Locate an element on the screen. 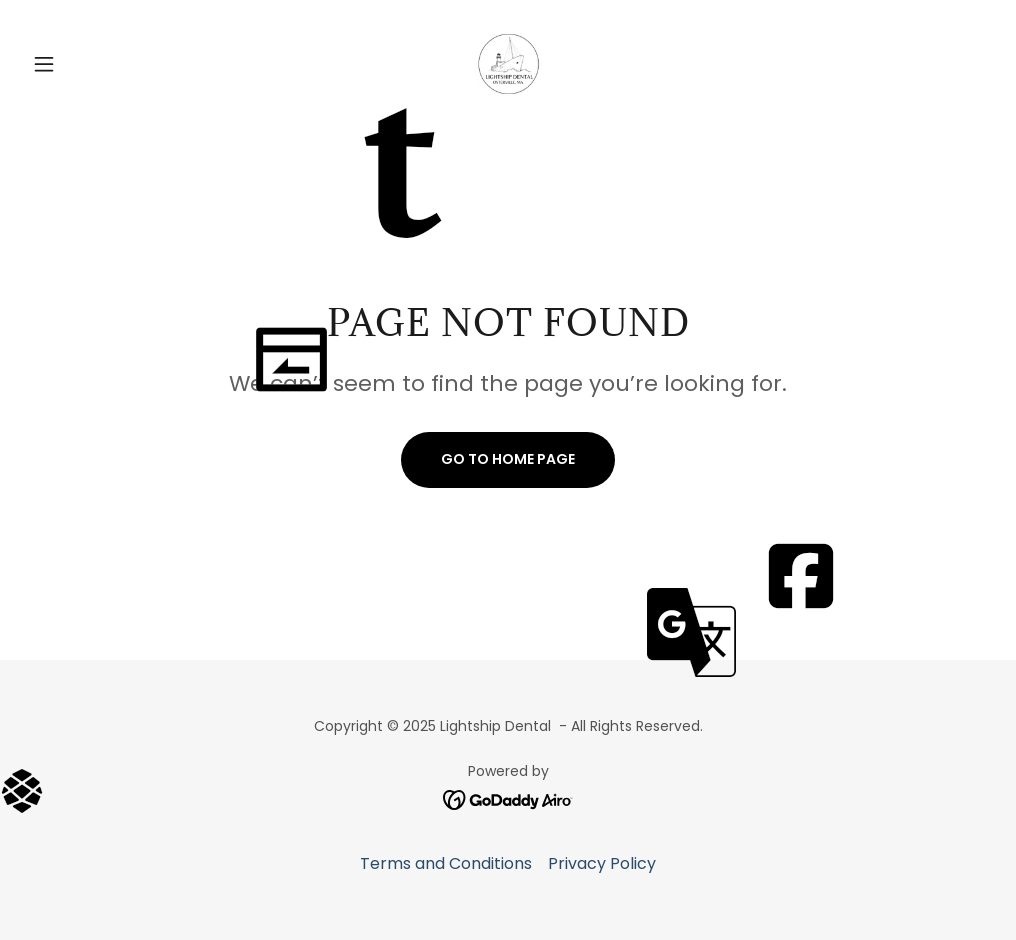 The width and height of the screenshot is (1016, 940). request a refund for a purchase is located at coordinates (291, 359).